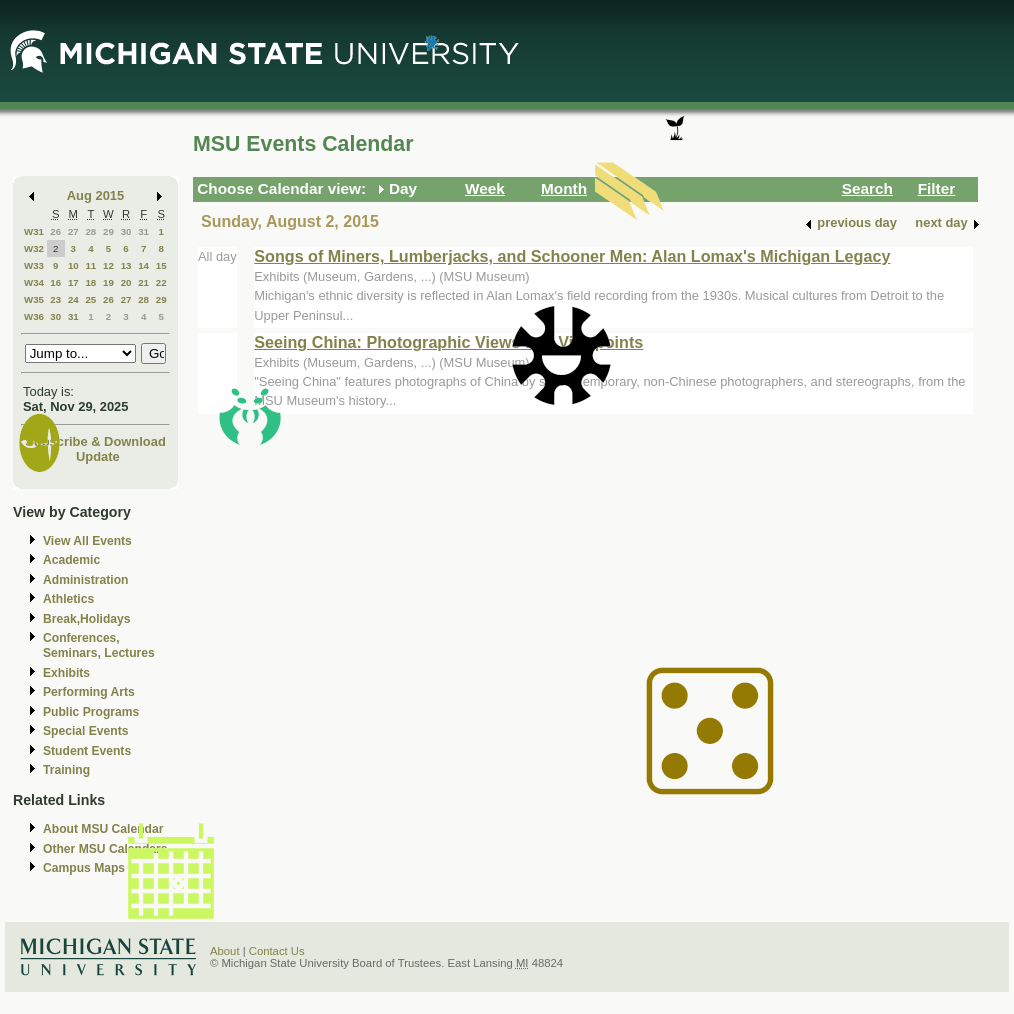 The image size is (1014, 1014). What do you see at coordinates (171, 876) in the screenshot?
I see `view or open the calendar` at bounding box center [171, 876].